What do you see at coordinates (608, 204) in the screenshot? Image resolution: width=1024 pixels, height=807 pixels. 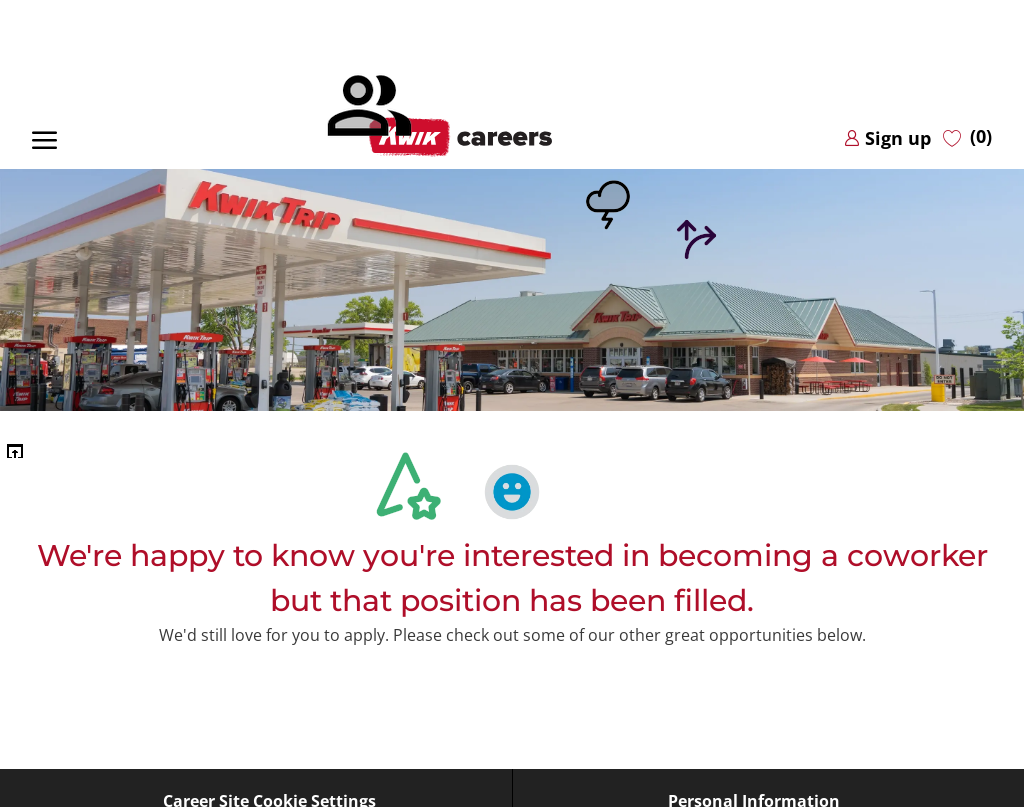 I see `indicates thunderstorm or severe weather conditions` at bounding box center [608, 204].